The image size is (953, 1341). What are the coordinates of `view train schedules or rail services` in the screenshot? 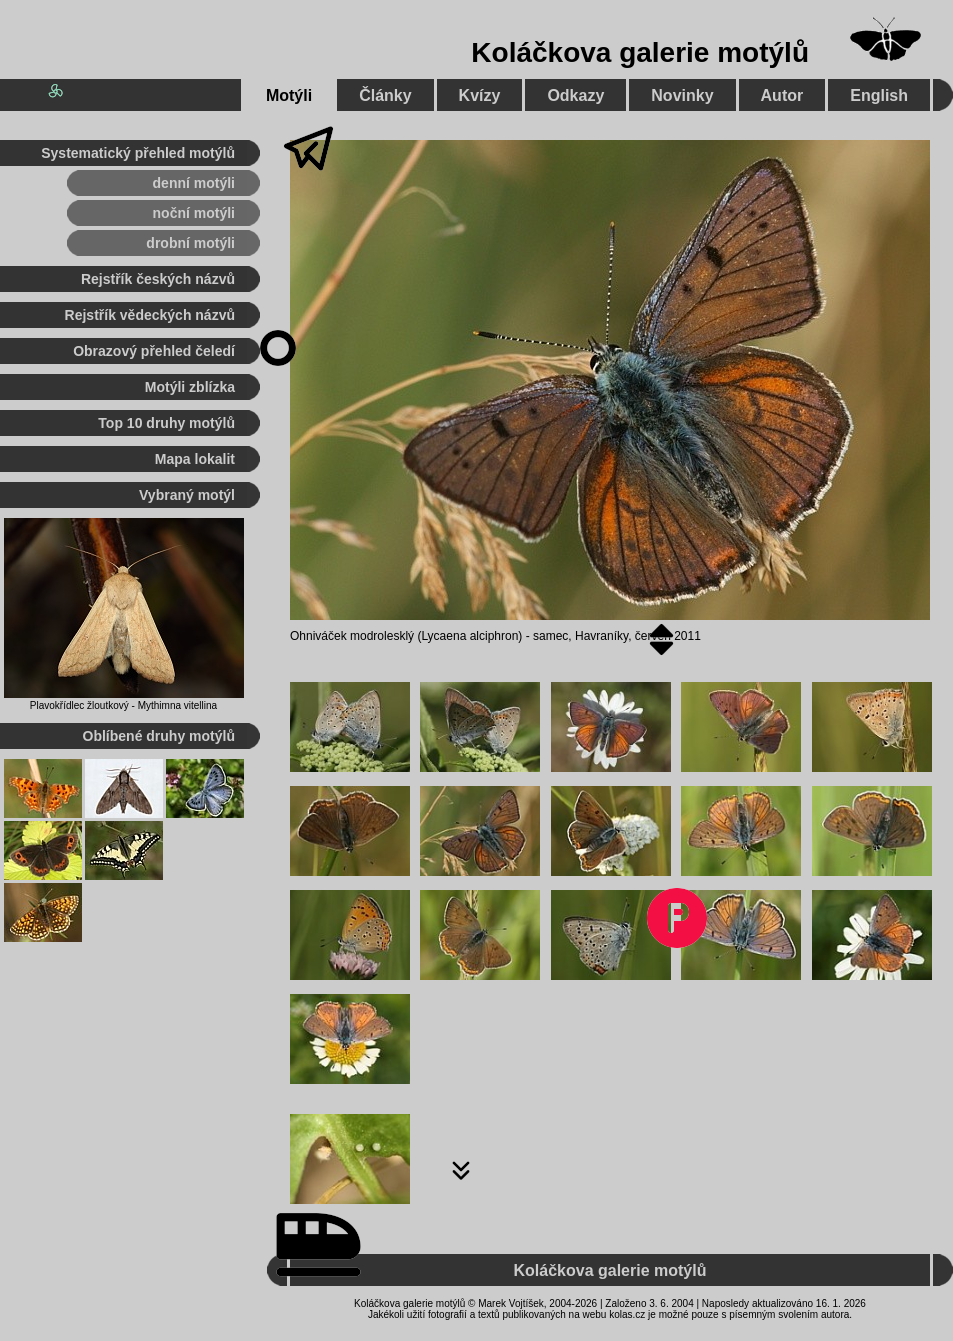 It's located at (318, 1242).